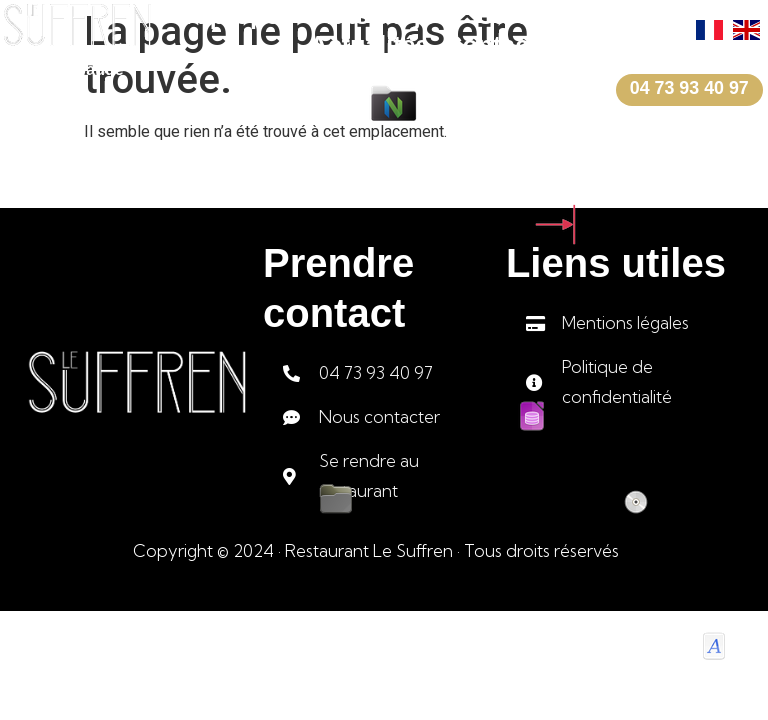 This screenshot has height=720, width=768. I want to click on open neovim configuration folder, so click(393, 104).